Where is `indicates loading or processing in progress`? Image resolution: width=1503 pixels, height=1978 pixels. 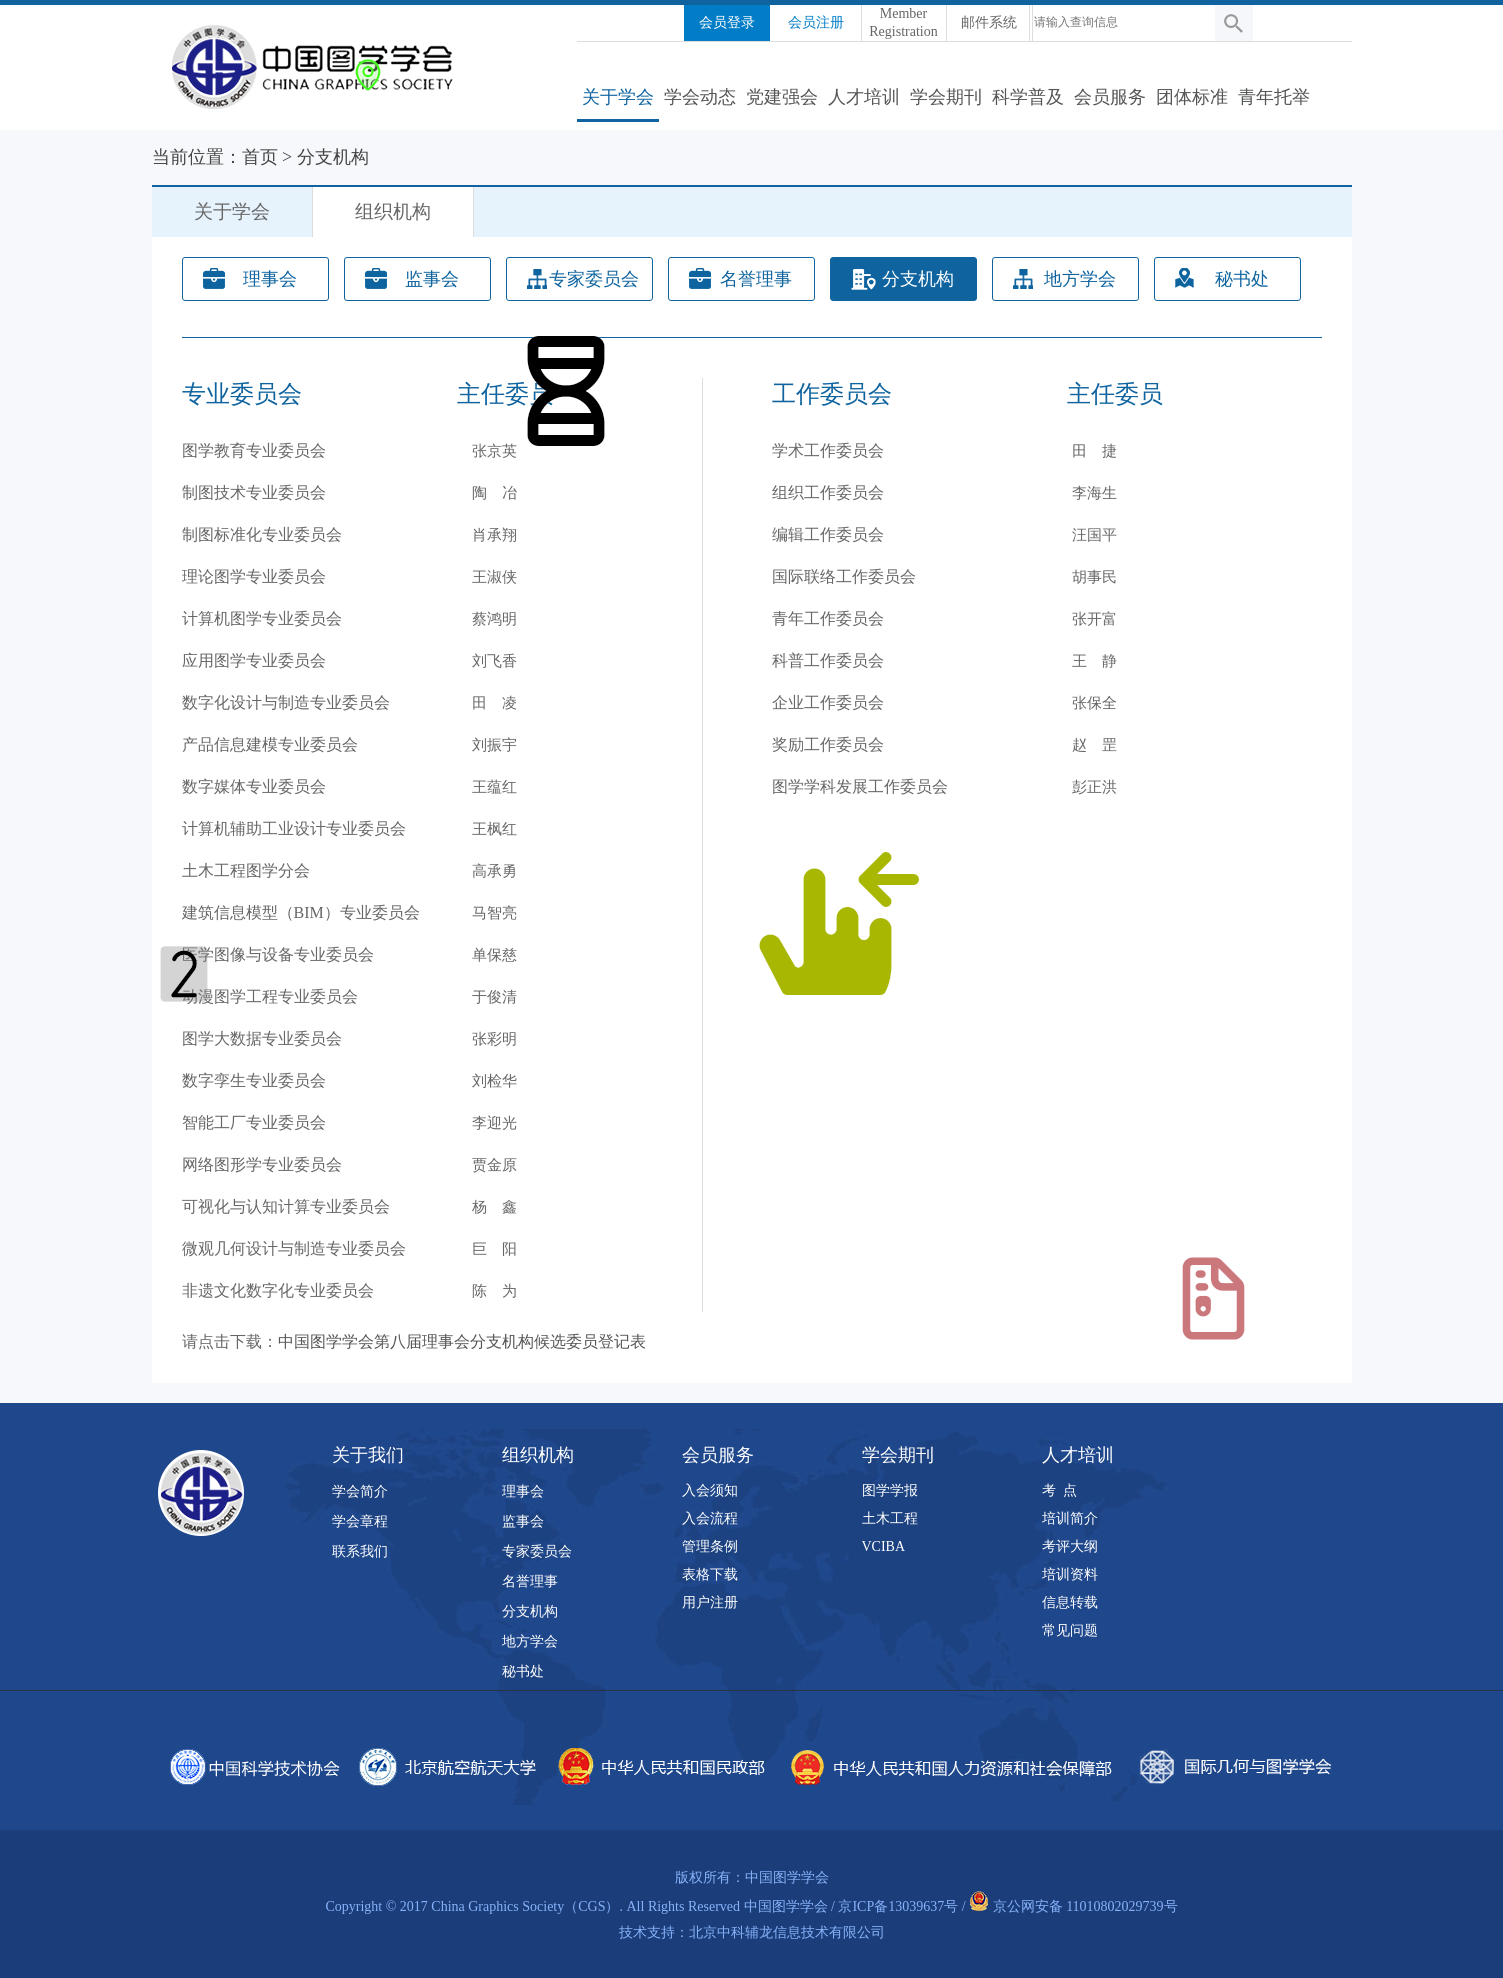
indicates loading or processing in progress is located at coordinates (566, 391).